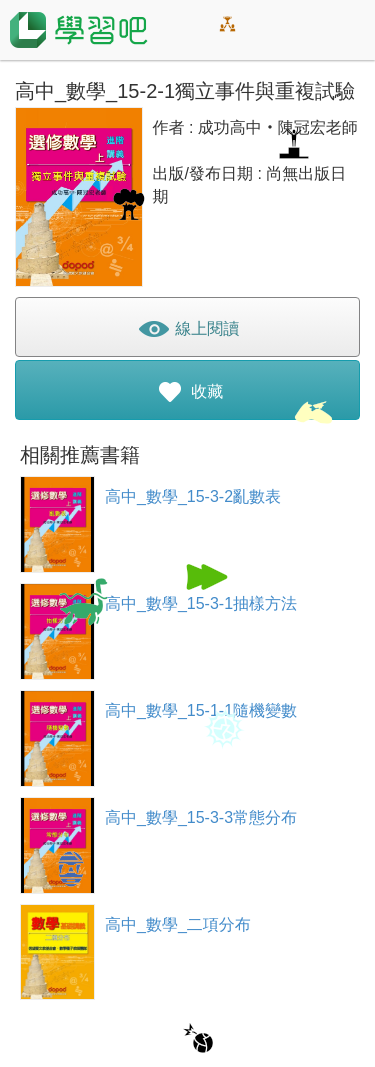 Image resolution: width=375 pixels, height=1067 pixels. Describe the element at coordinates (83, 601) in the screenshot. I see `select plesiosaurus character or dinosaur type` at that location.